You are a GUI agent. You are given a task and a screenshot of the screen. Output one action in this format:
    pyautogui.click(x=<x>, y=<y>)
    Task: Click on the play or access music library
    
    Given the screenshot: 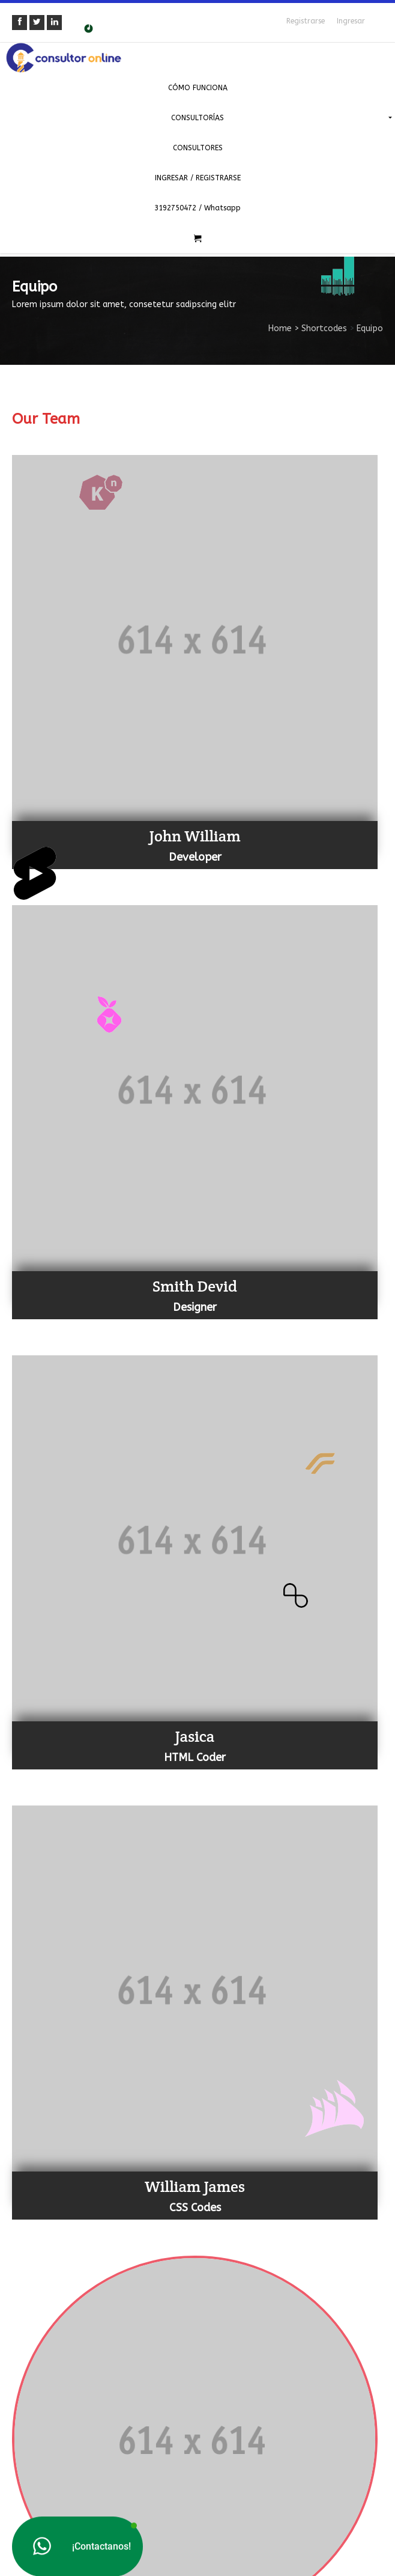 What is the action you would take?
    pyautogui.click(x=88, y=28)
    